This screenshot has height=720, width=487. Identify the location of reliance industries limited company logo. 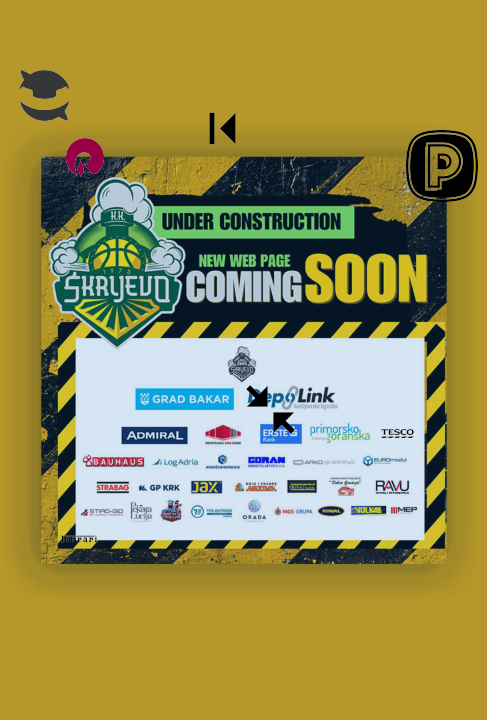
(85, 157).